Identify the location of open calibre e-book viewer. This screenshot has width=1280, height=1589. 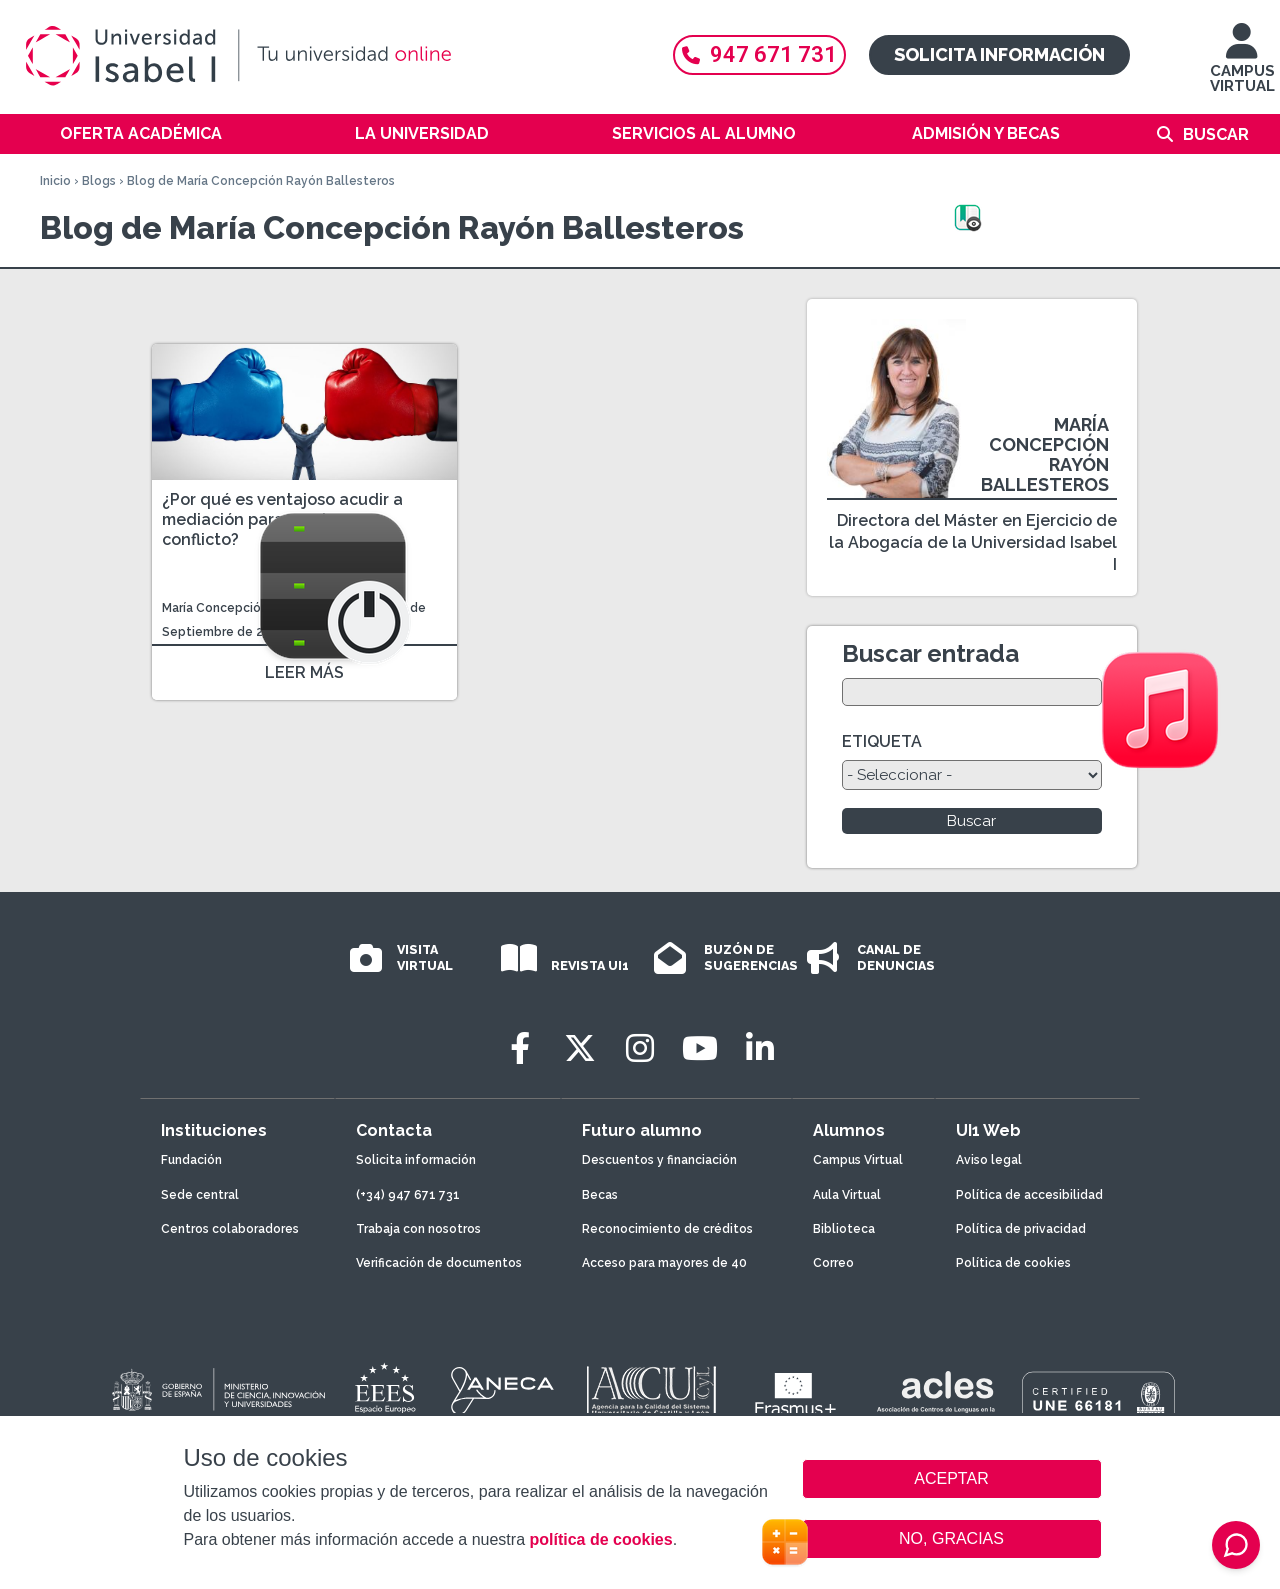
(967, 217).